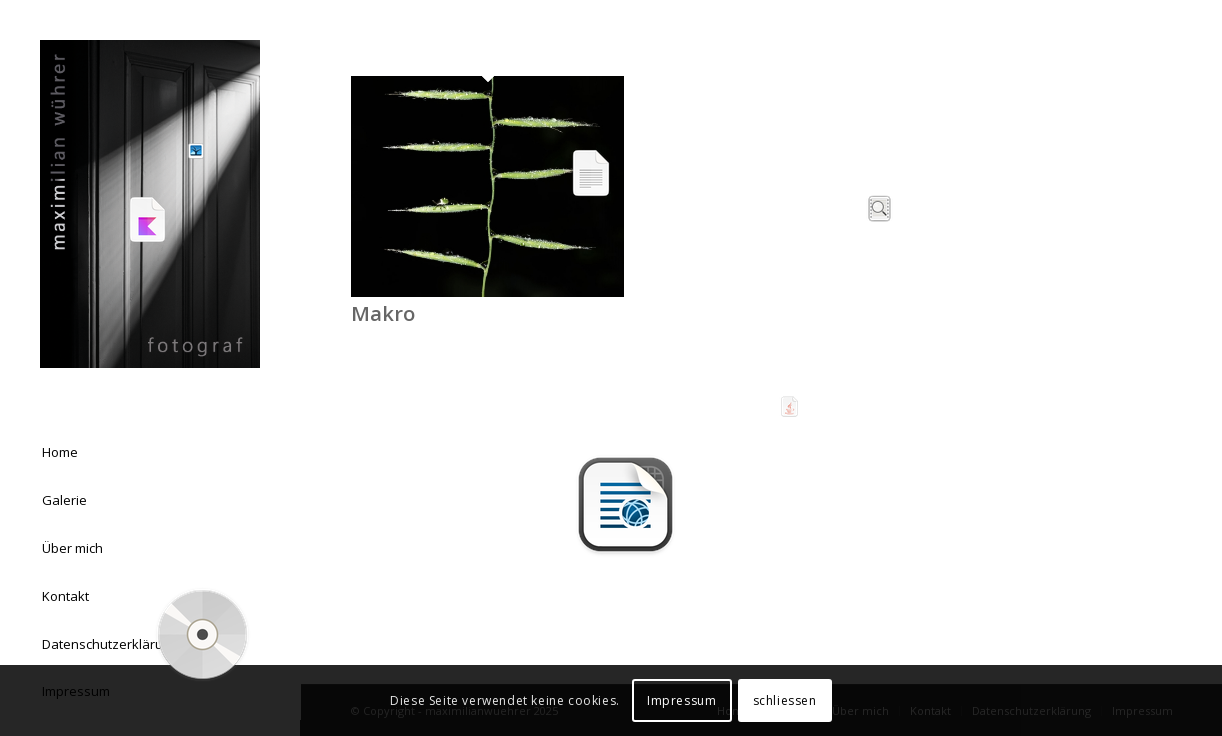 The width and height of the screenshot is (1222, 736). I want to click on a java source code file, so click(789, 406).